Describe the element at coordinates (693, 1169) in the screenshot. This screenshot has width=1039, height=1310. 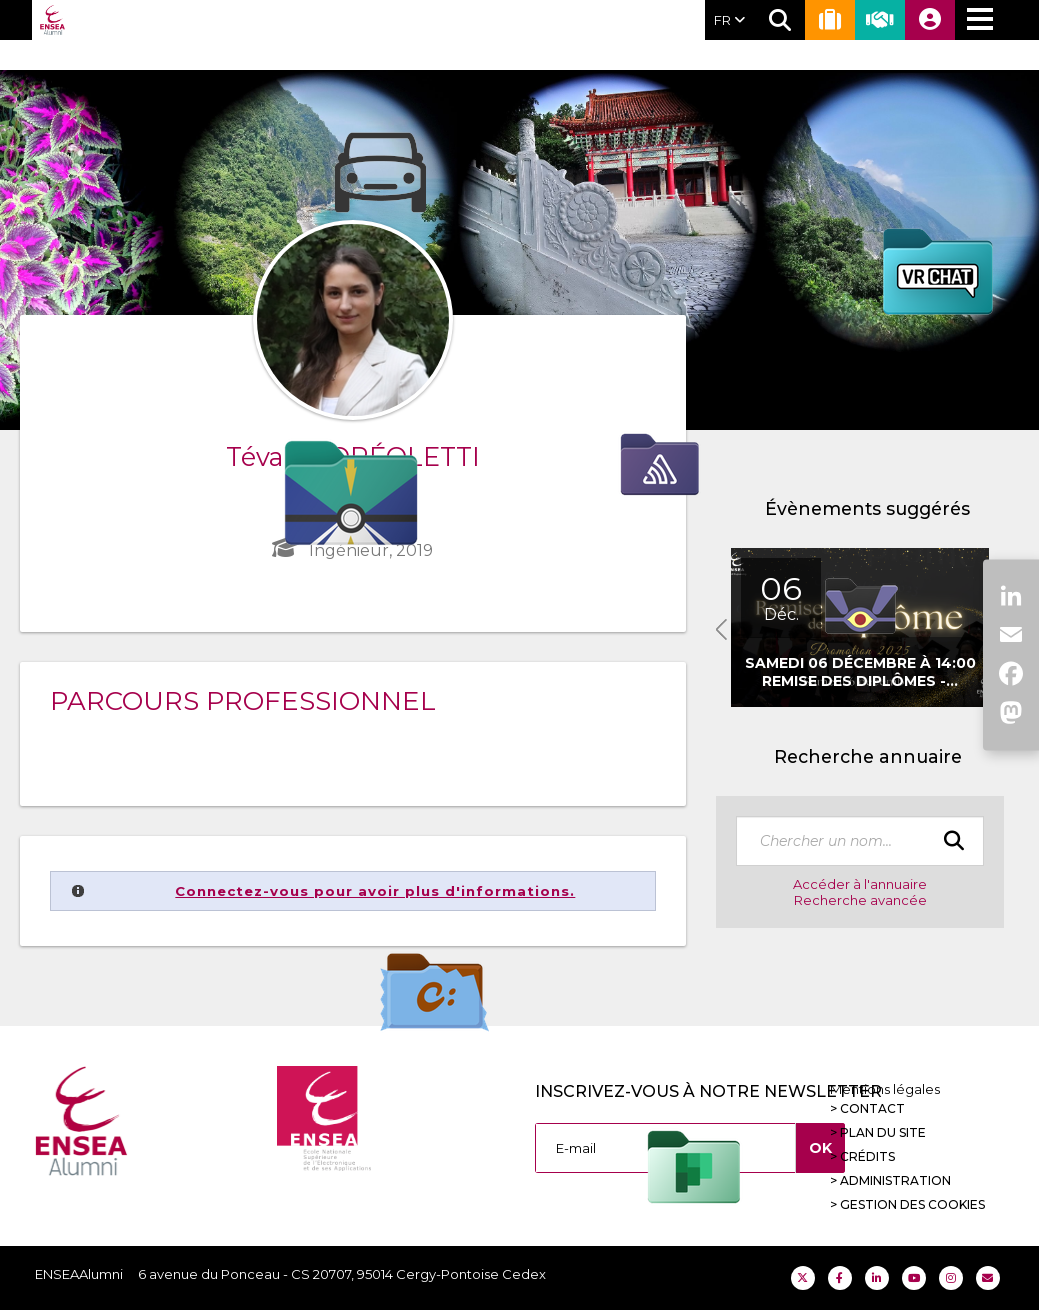
I see `open microsoft planner files folder` at that location.